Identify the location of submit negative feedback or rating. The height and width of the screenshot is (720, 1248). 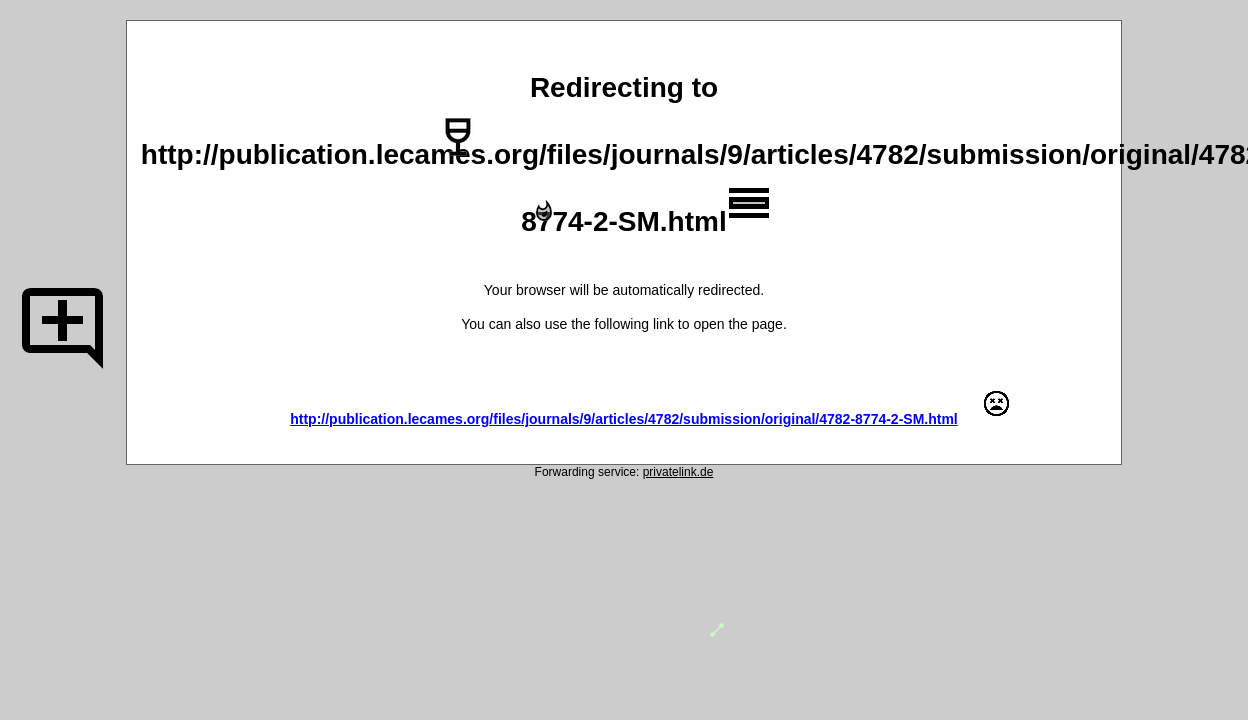
(996, 403).